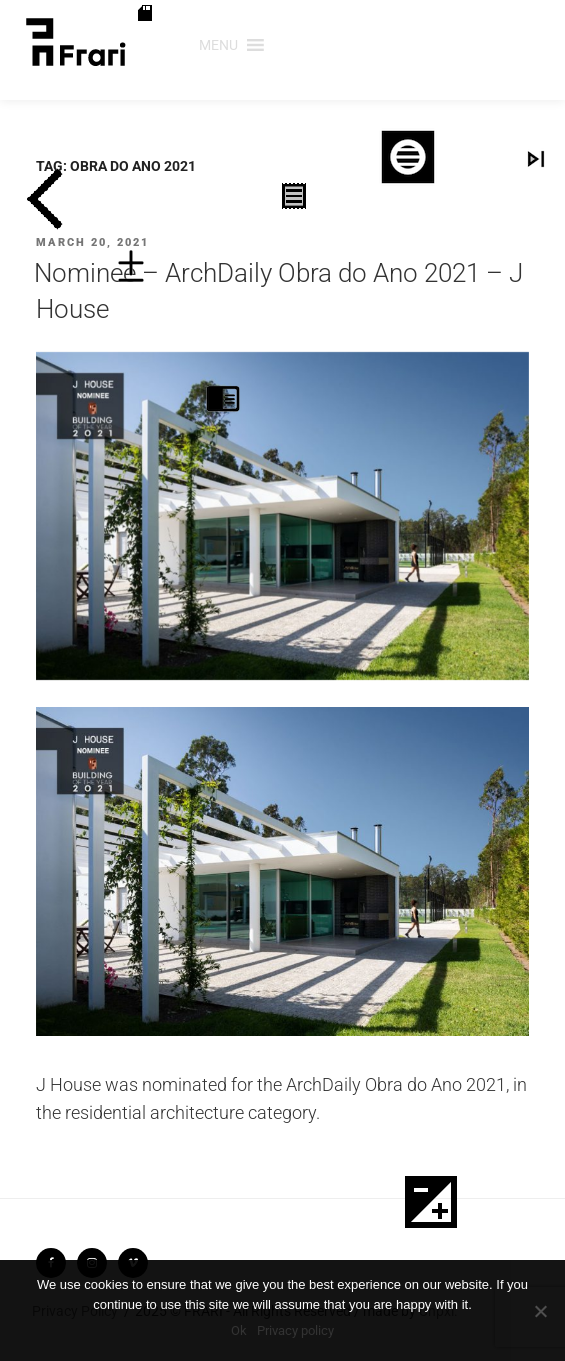 Image resolution: width=565 pixels, height=1361 pixels. I want to click on view purchase receipt or transaction history, so click(294, 196).